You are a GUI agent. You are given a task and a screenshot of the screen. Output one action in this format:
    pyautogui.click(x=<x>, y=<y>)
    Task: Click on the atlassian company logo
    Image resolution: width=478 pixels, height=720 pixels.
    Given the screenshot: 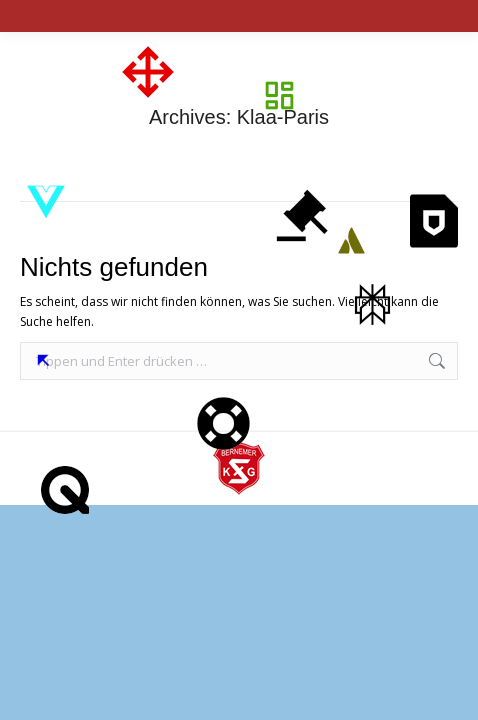 What is the action you would take?
    pyautogui.click(x=351, y=240)
    